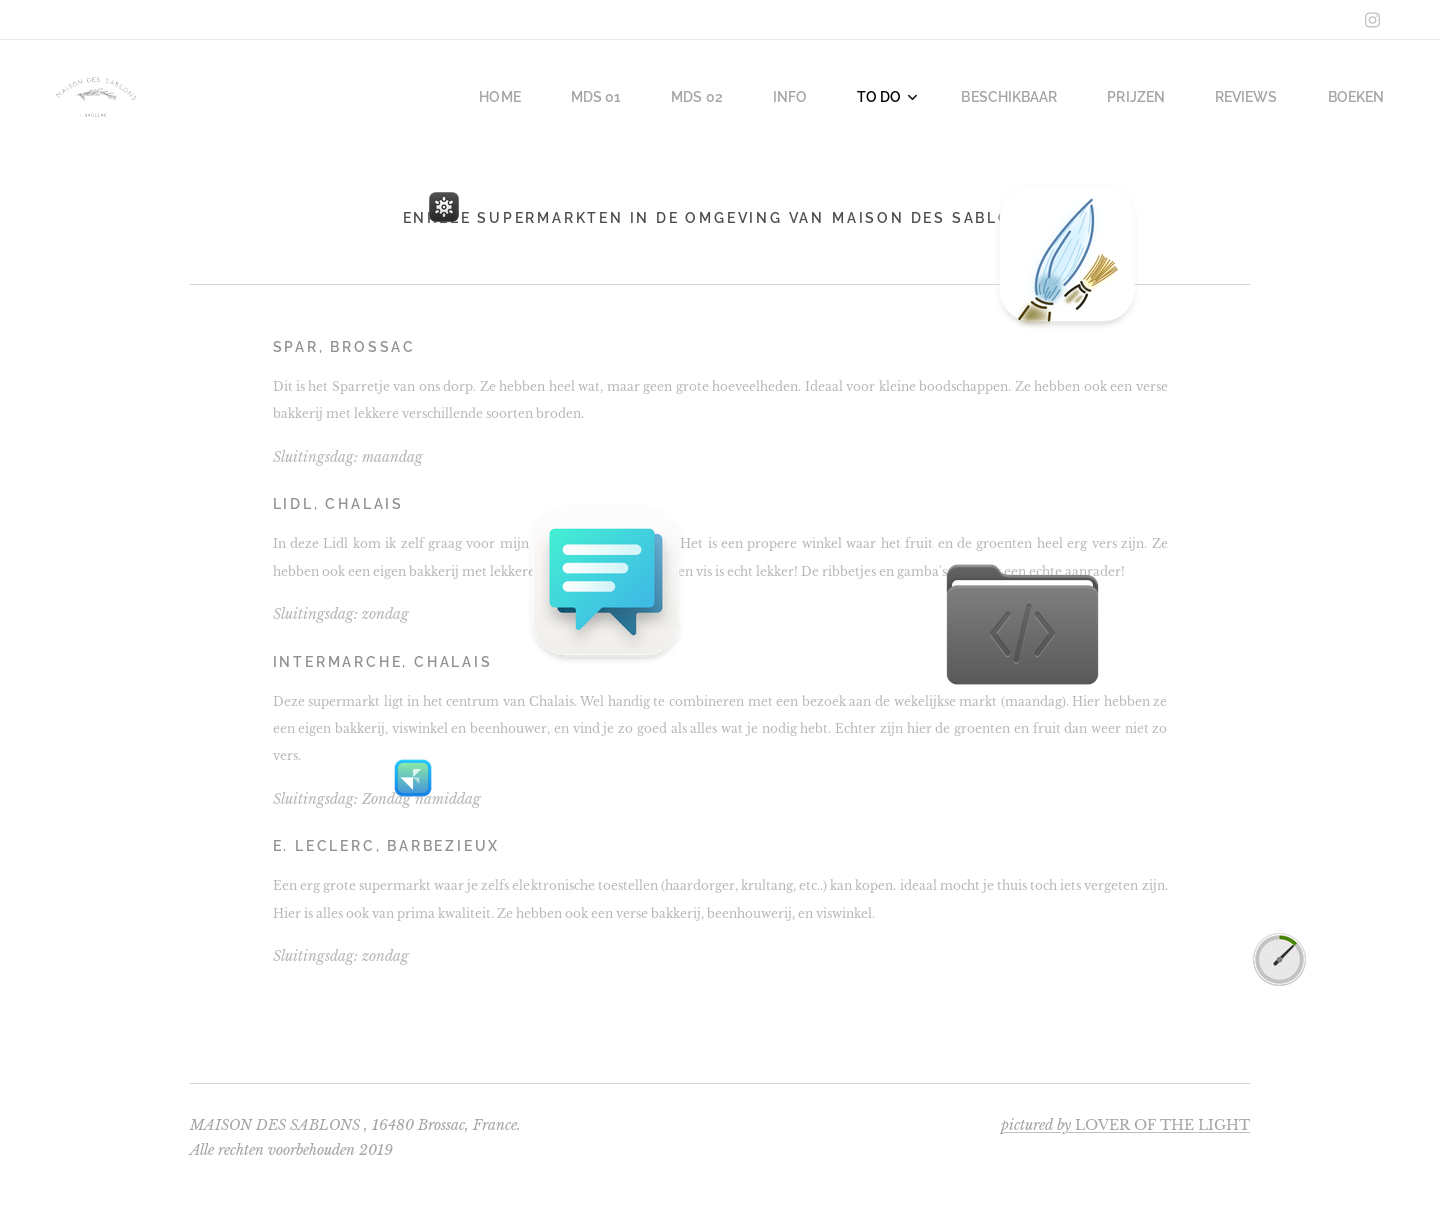  I want to click on open sysprof system profiler, so click(1279, 959).